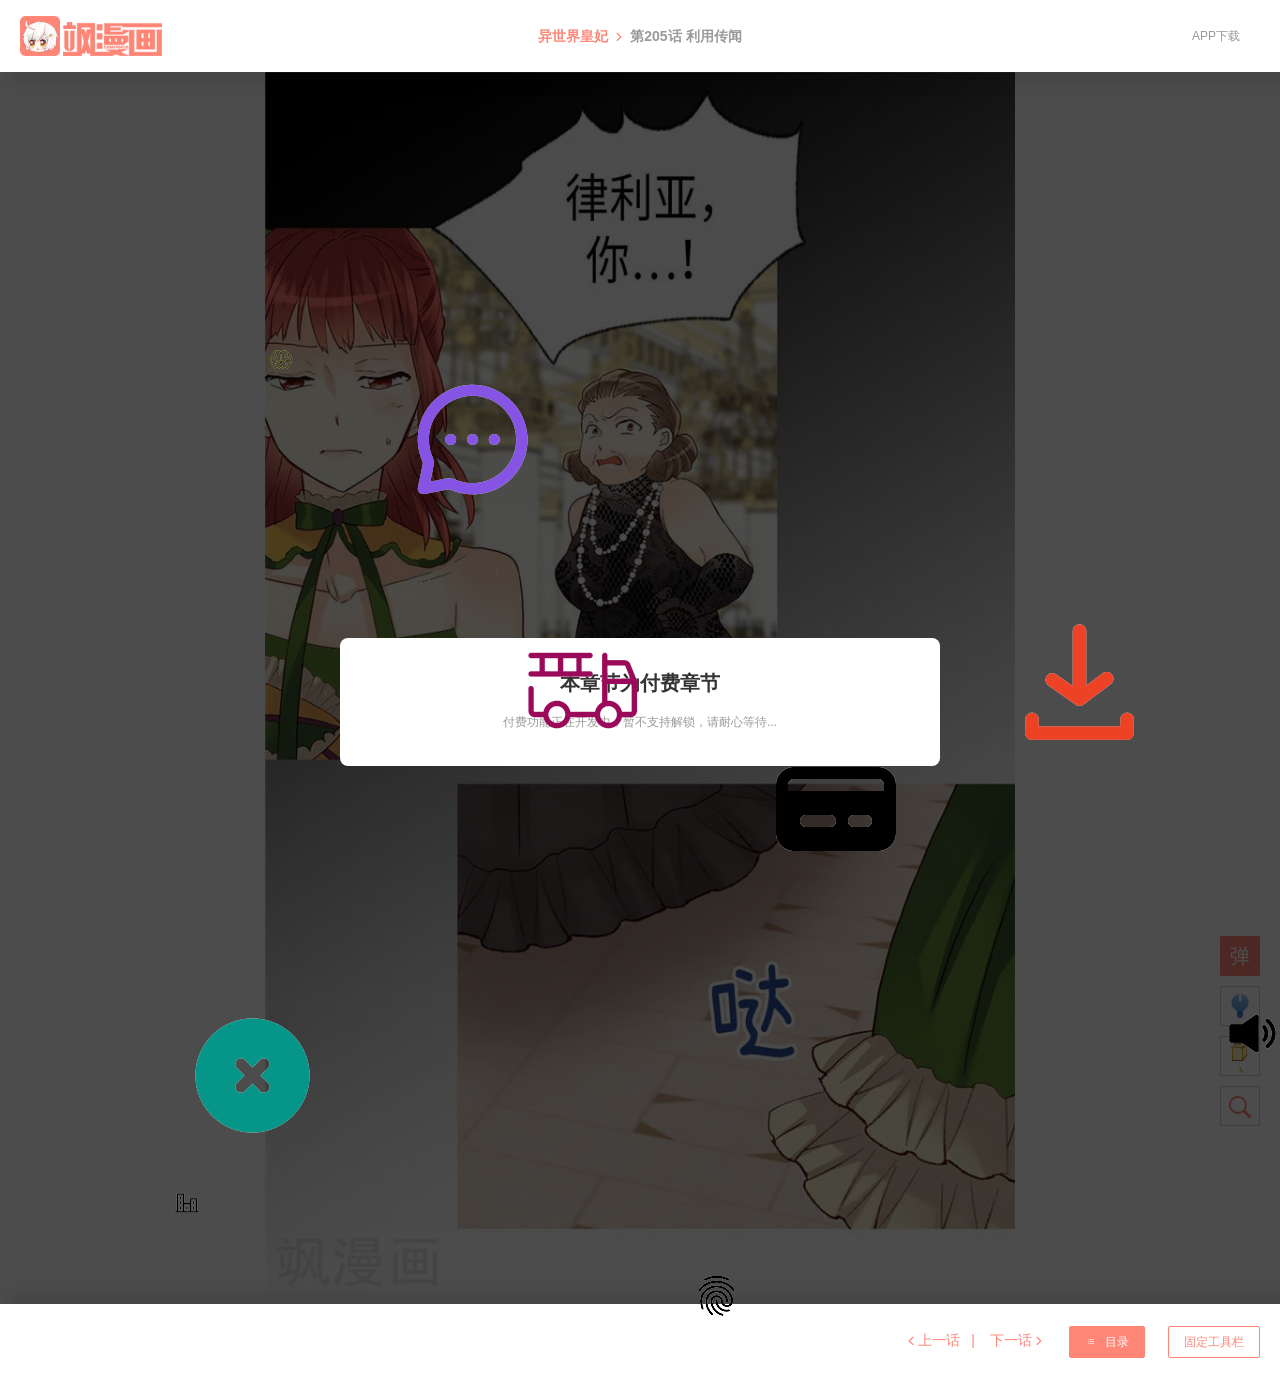 The height and width of the screenshot is (1376, 1280). I want to click on increase audio volume, so click(1252, 1033).